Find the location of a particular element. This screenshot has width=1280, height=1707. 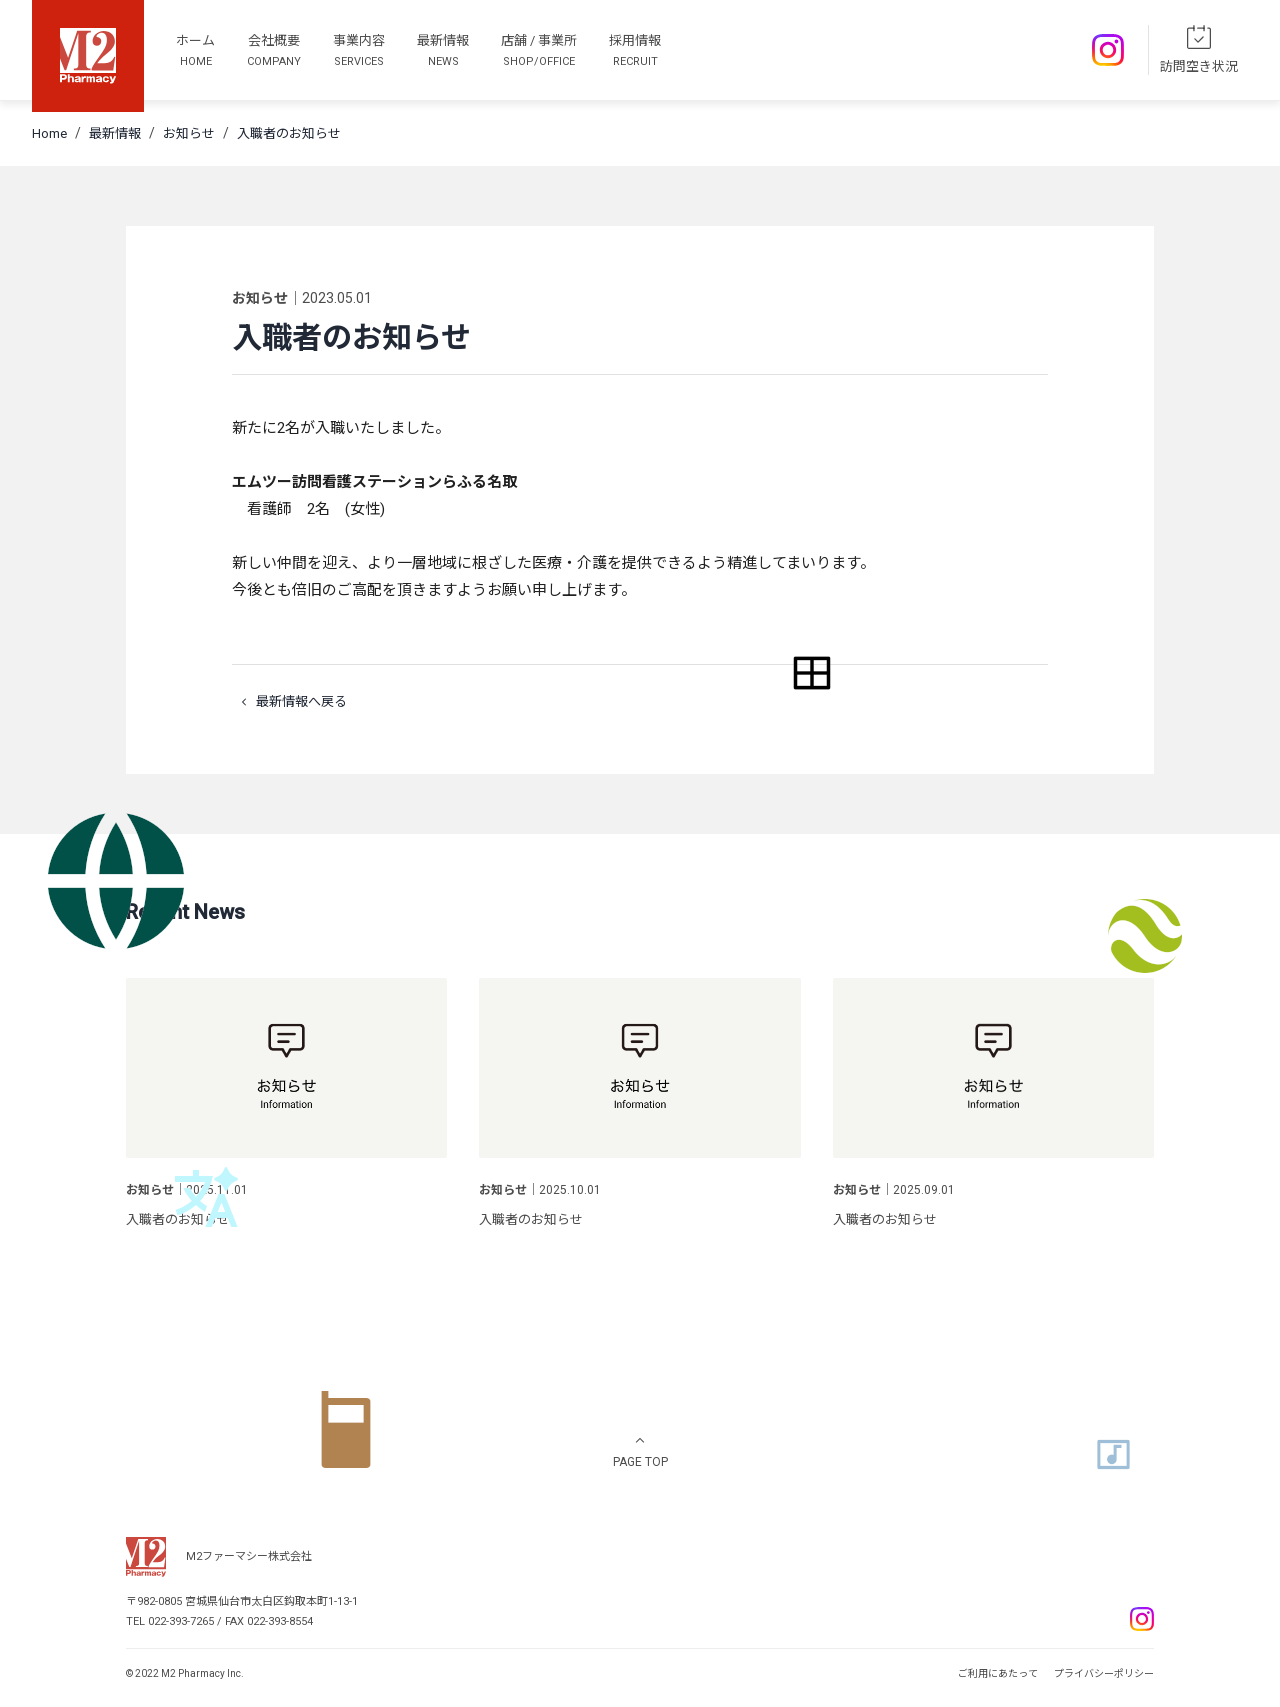

access global or international settings is located at coordinates (116, 881).